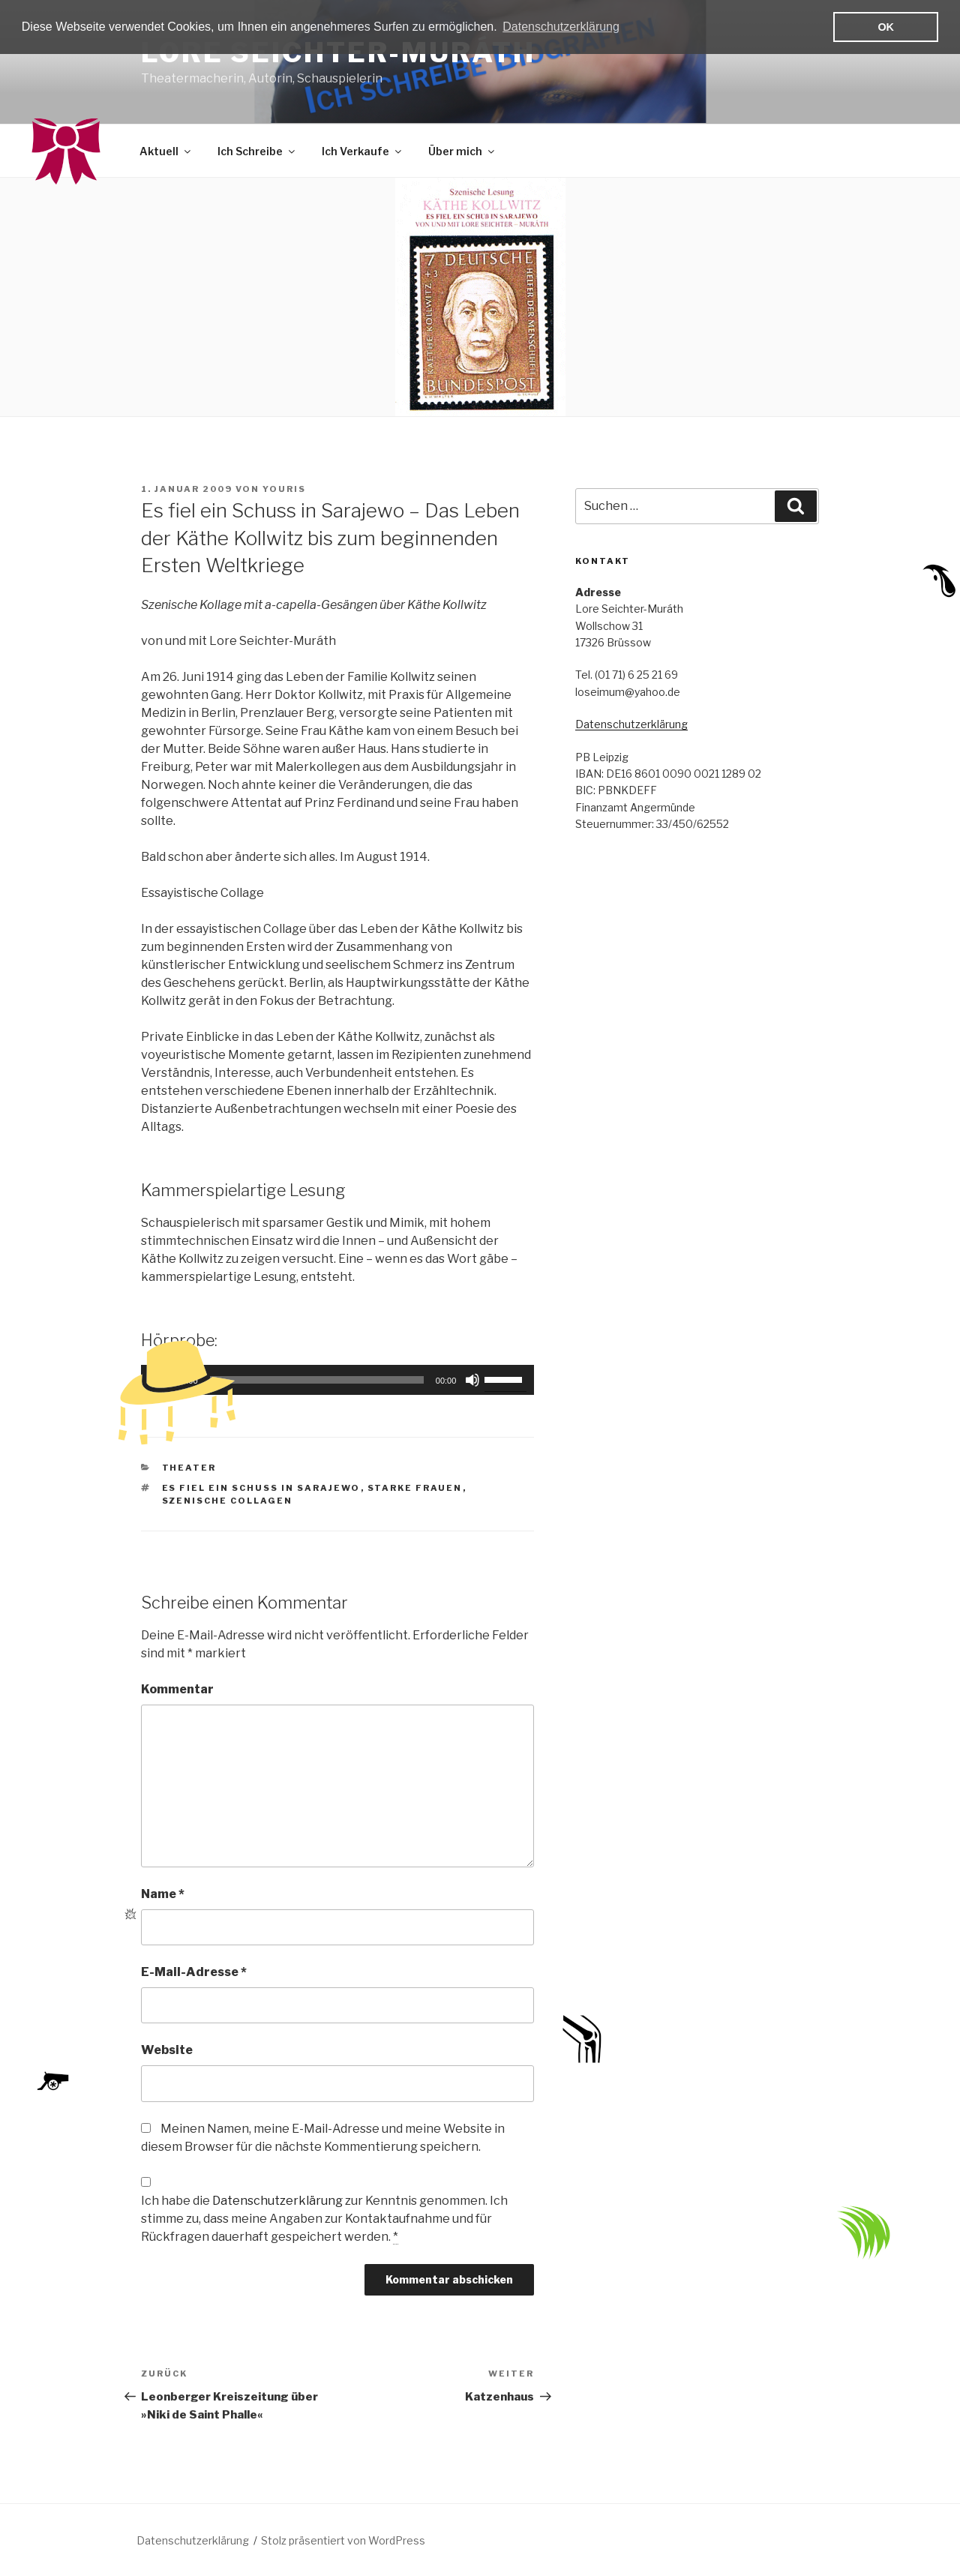 The image size is (960, 2576). I want to click on indicates a wound or injury status effect, so click(863, 2232).